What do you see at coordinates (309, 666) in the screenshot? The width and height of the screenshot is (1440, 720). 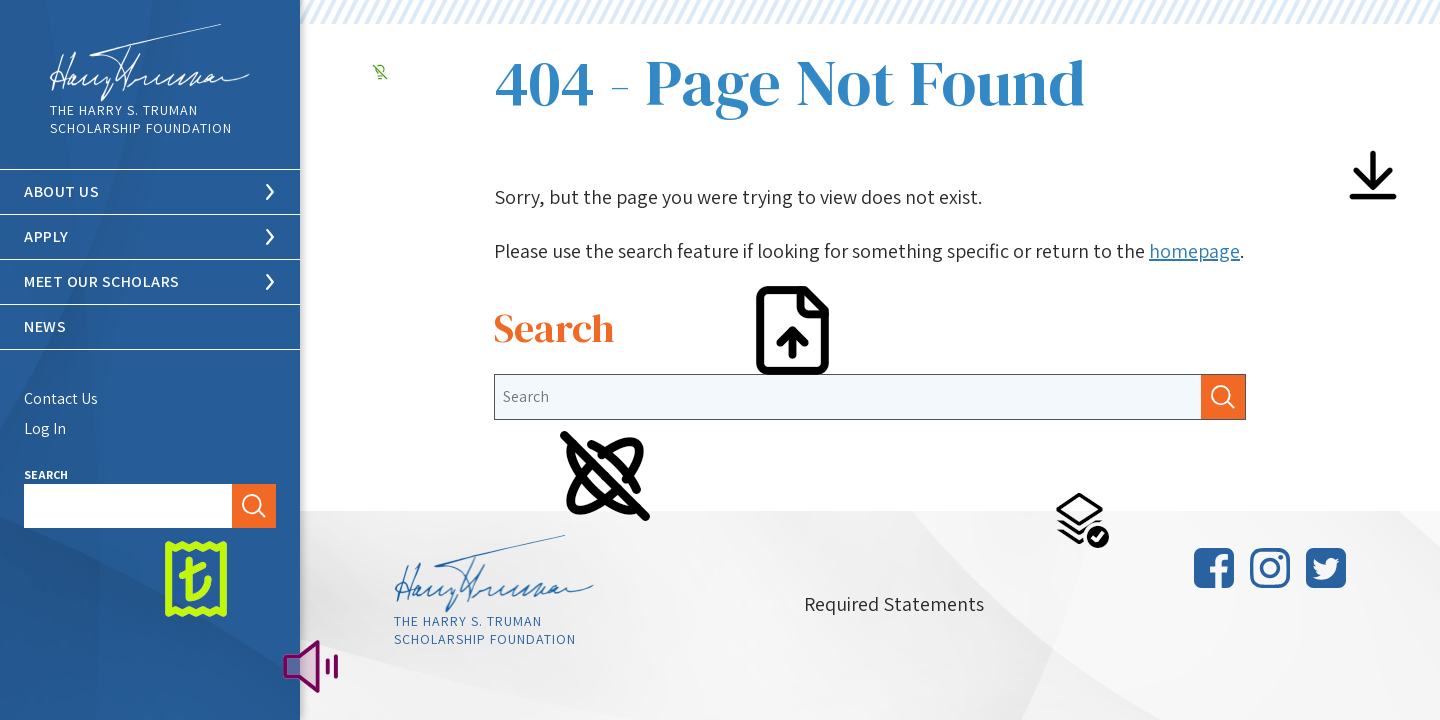 I see `volume set to high` at bounding box center [309, 666].